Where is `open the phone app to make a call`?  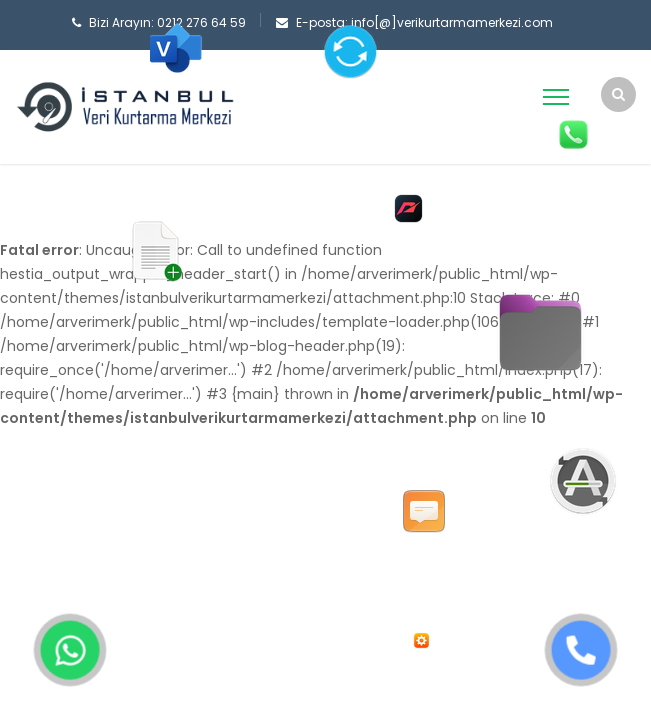 open the phone app to make a call is located at coordinates (573, 134).